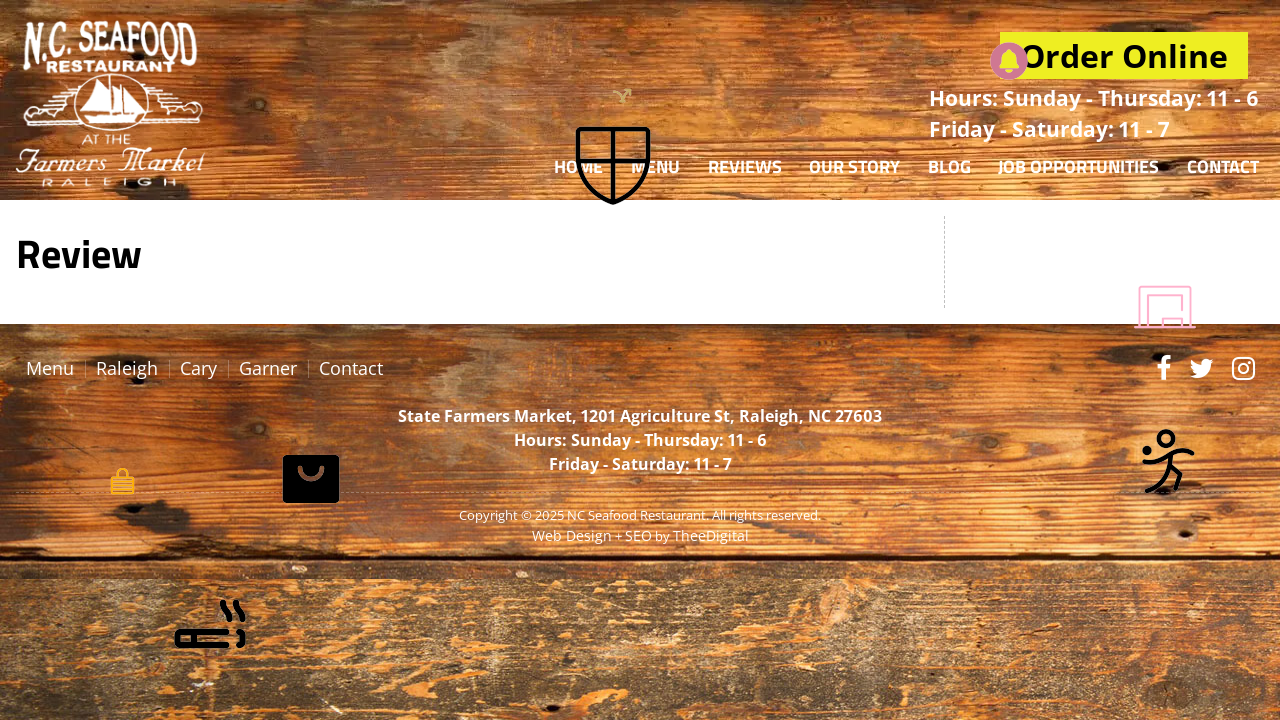 Image resolution: width=1280 pixels, height=720 pixels. What do you see at coordinates (1009, 61) in the screenshot?
I see `view notifications` at bounding box center [1009, 61].